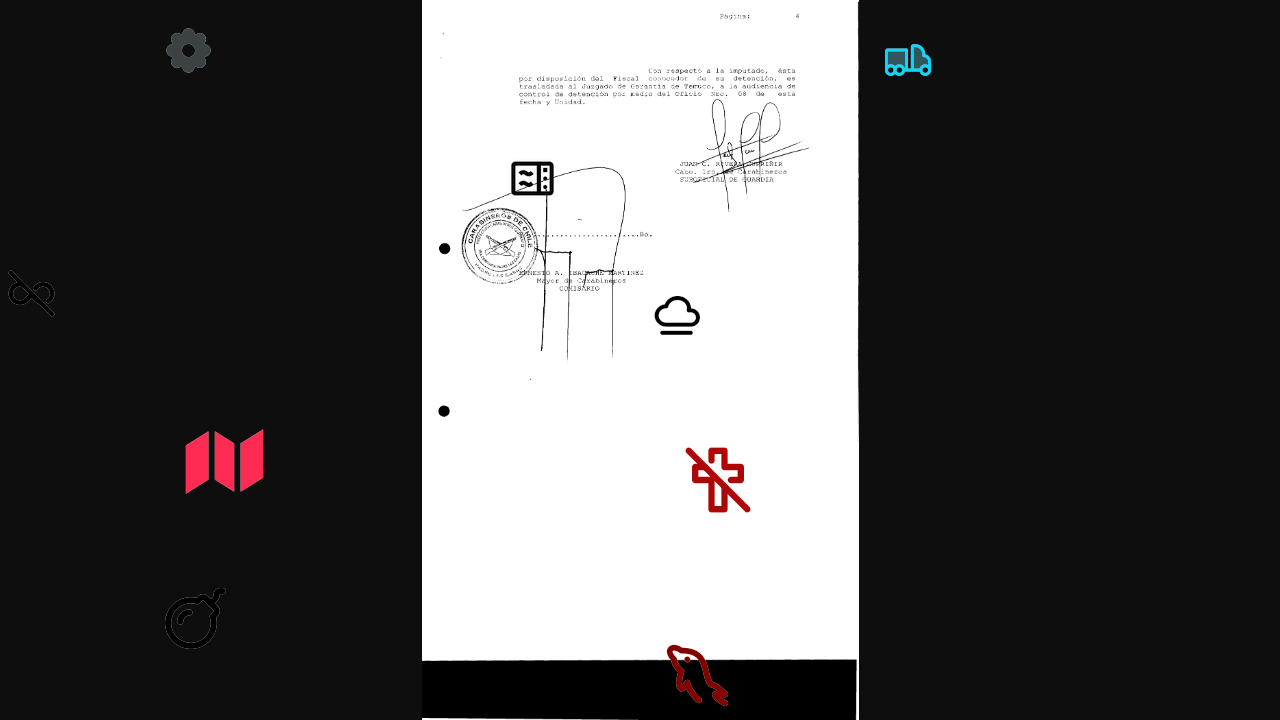 This screenshot has height=720, width=1280. I want to click on open map view, so click(224, 461).